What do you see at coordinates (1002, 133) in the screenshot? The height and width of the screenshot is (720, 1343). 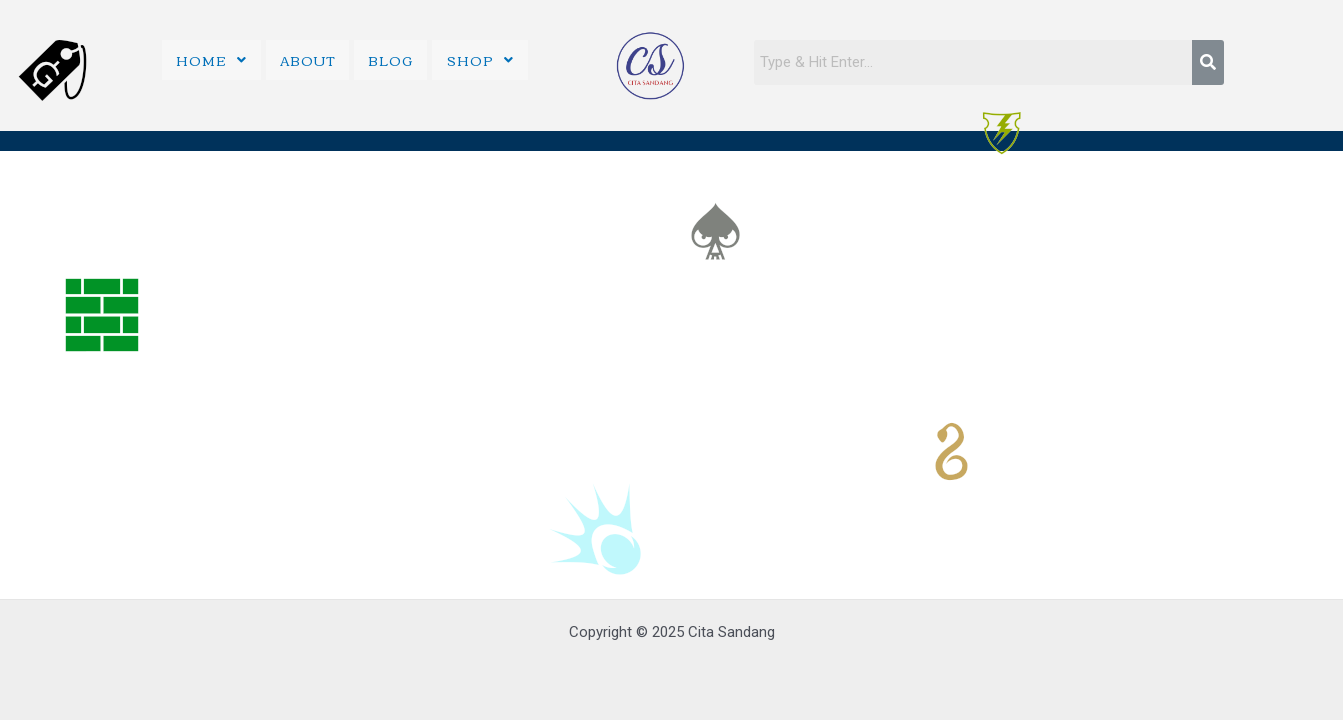 I see `activate electric shield ability` at bounding box center [1002, 133].